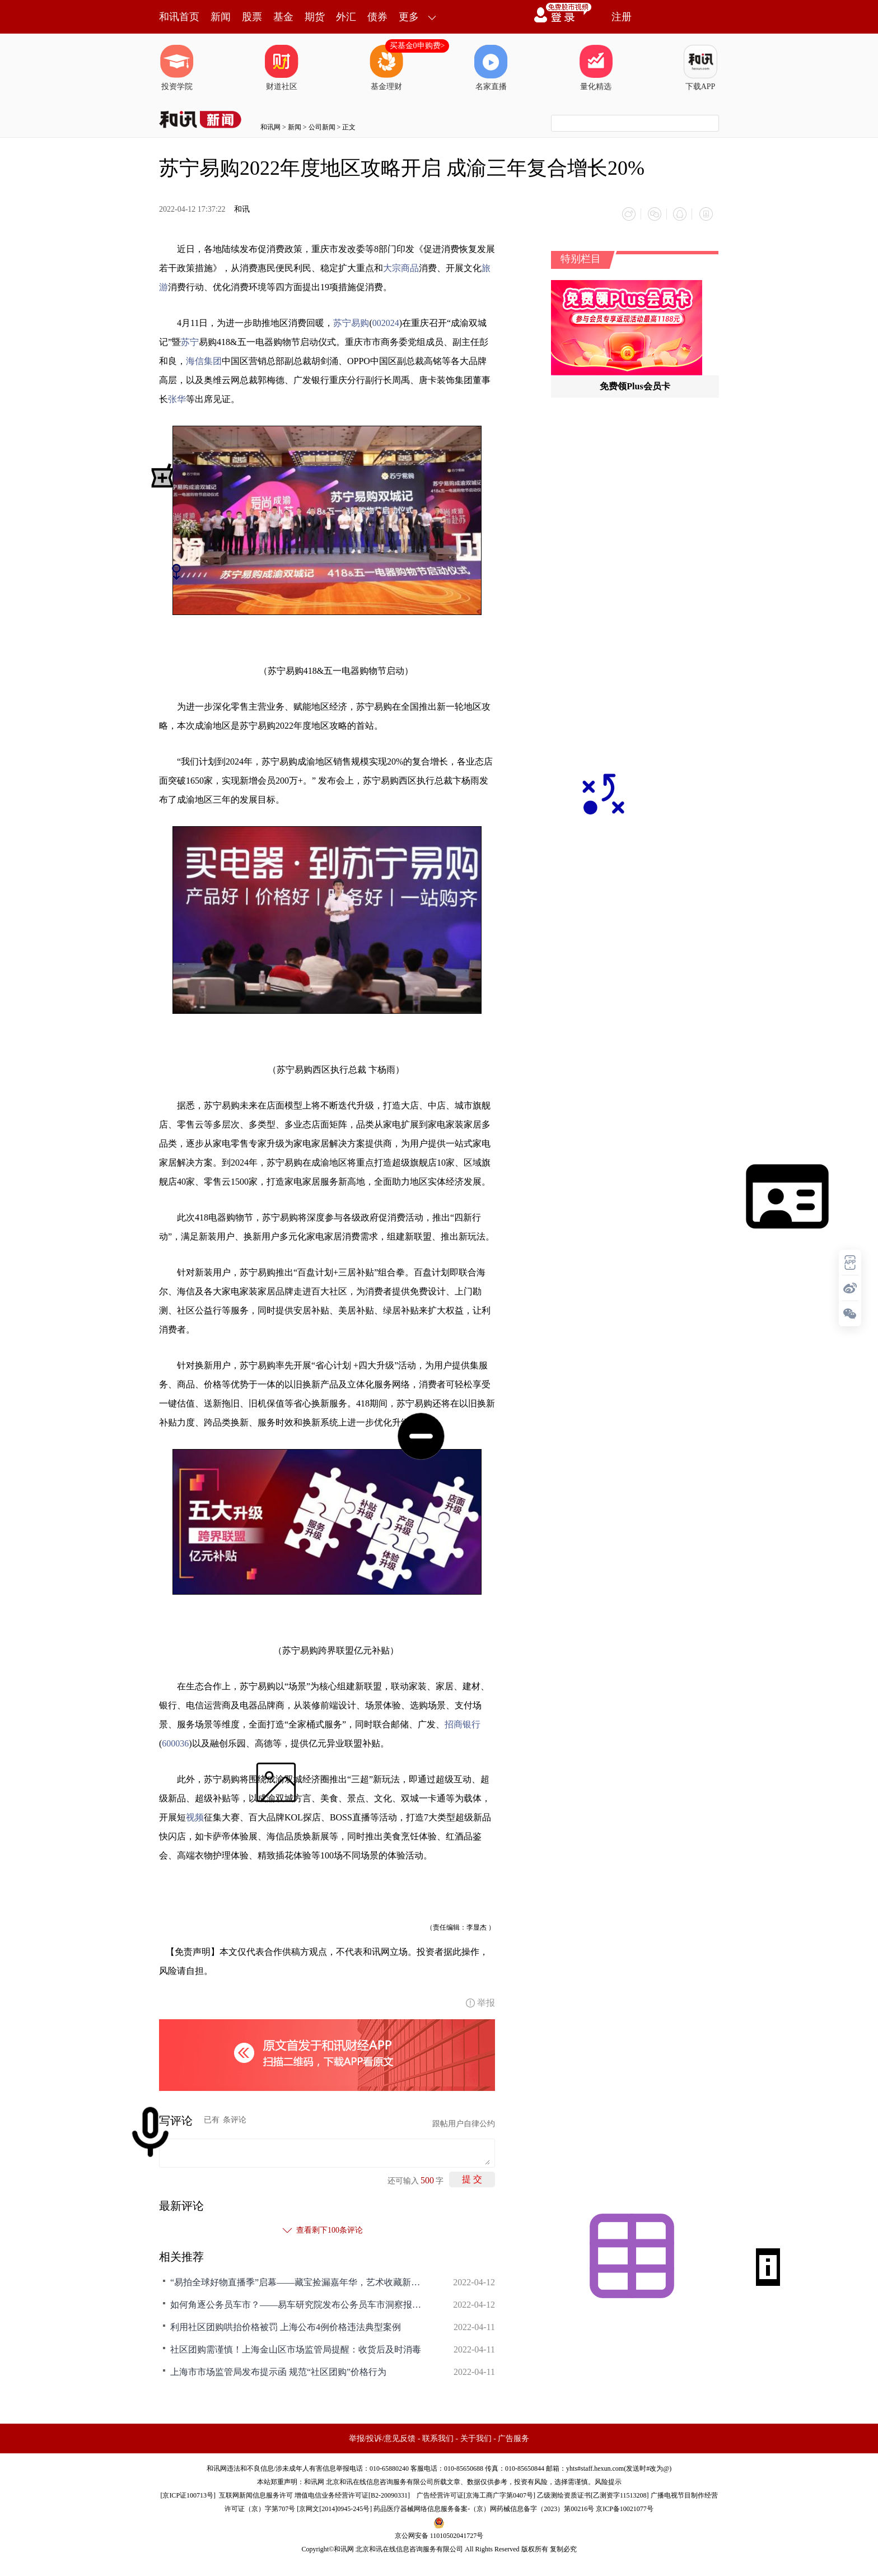 Image resolution: width=878 pixels, height=2576 pixels. What do you see at coordinates (162, 477) in the screenshot?
I see `find nearby pharmacies` at bounding box center [162, 477].